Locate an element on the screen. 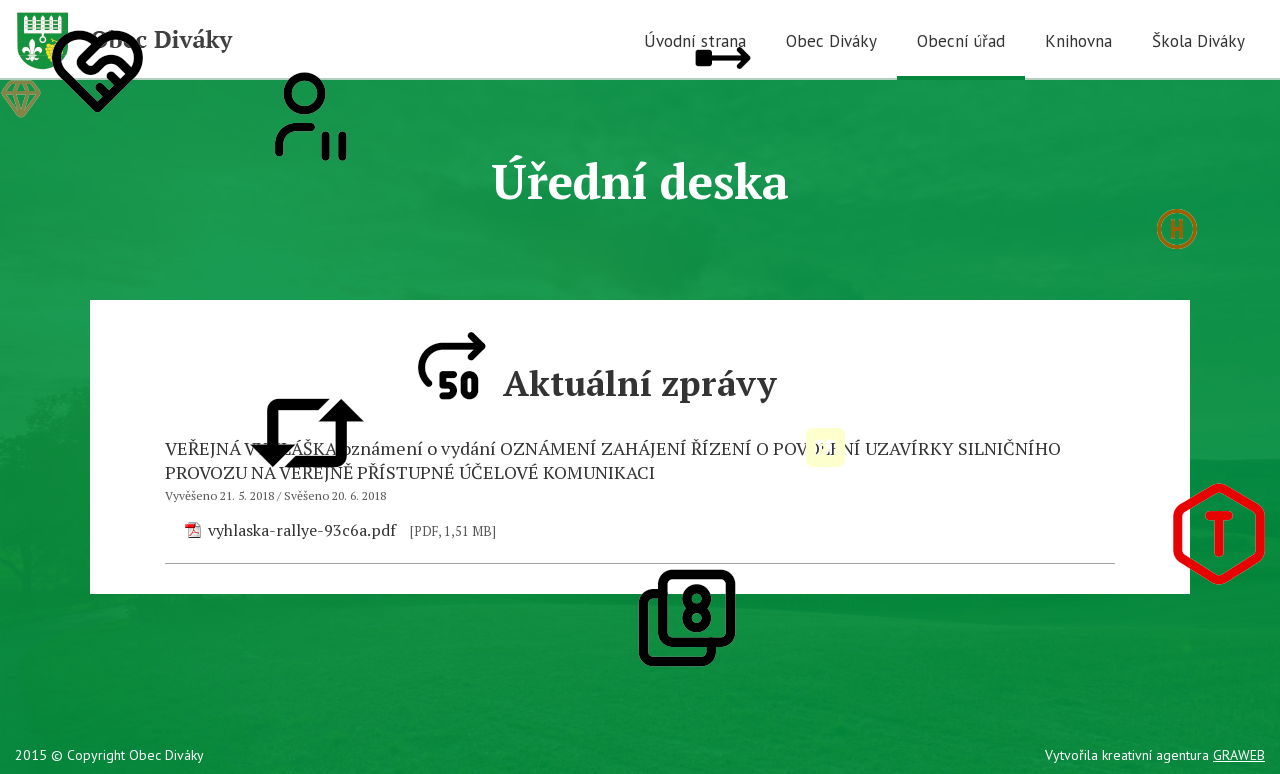 The height and width of the screenshot is (774, 1280). support a charitable cause or donation is located at coordinates (97, 71).